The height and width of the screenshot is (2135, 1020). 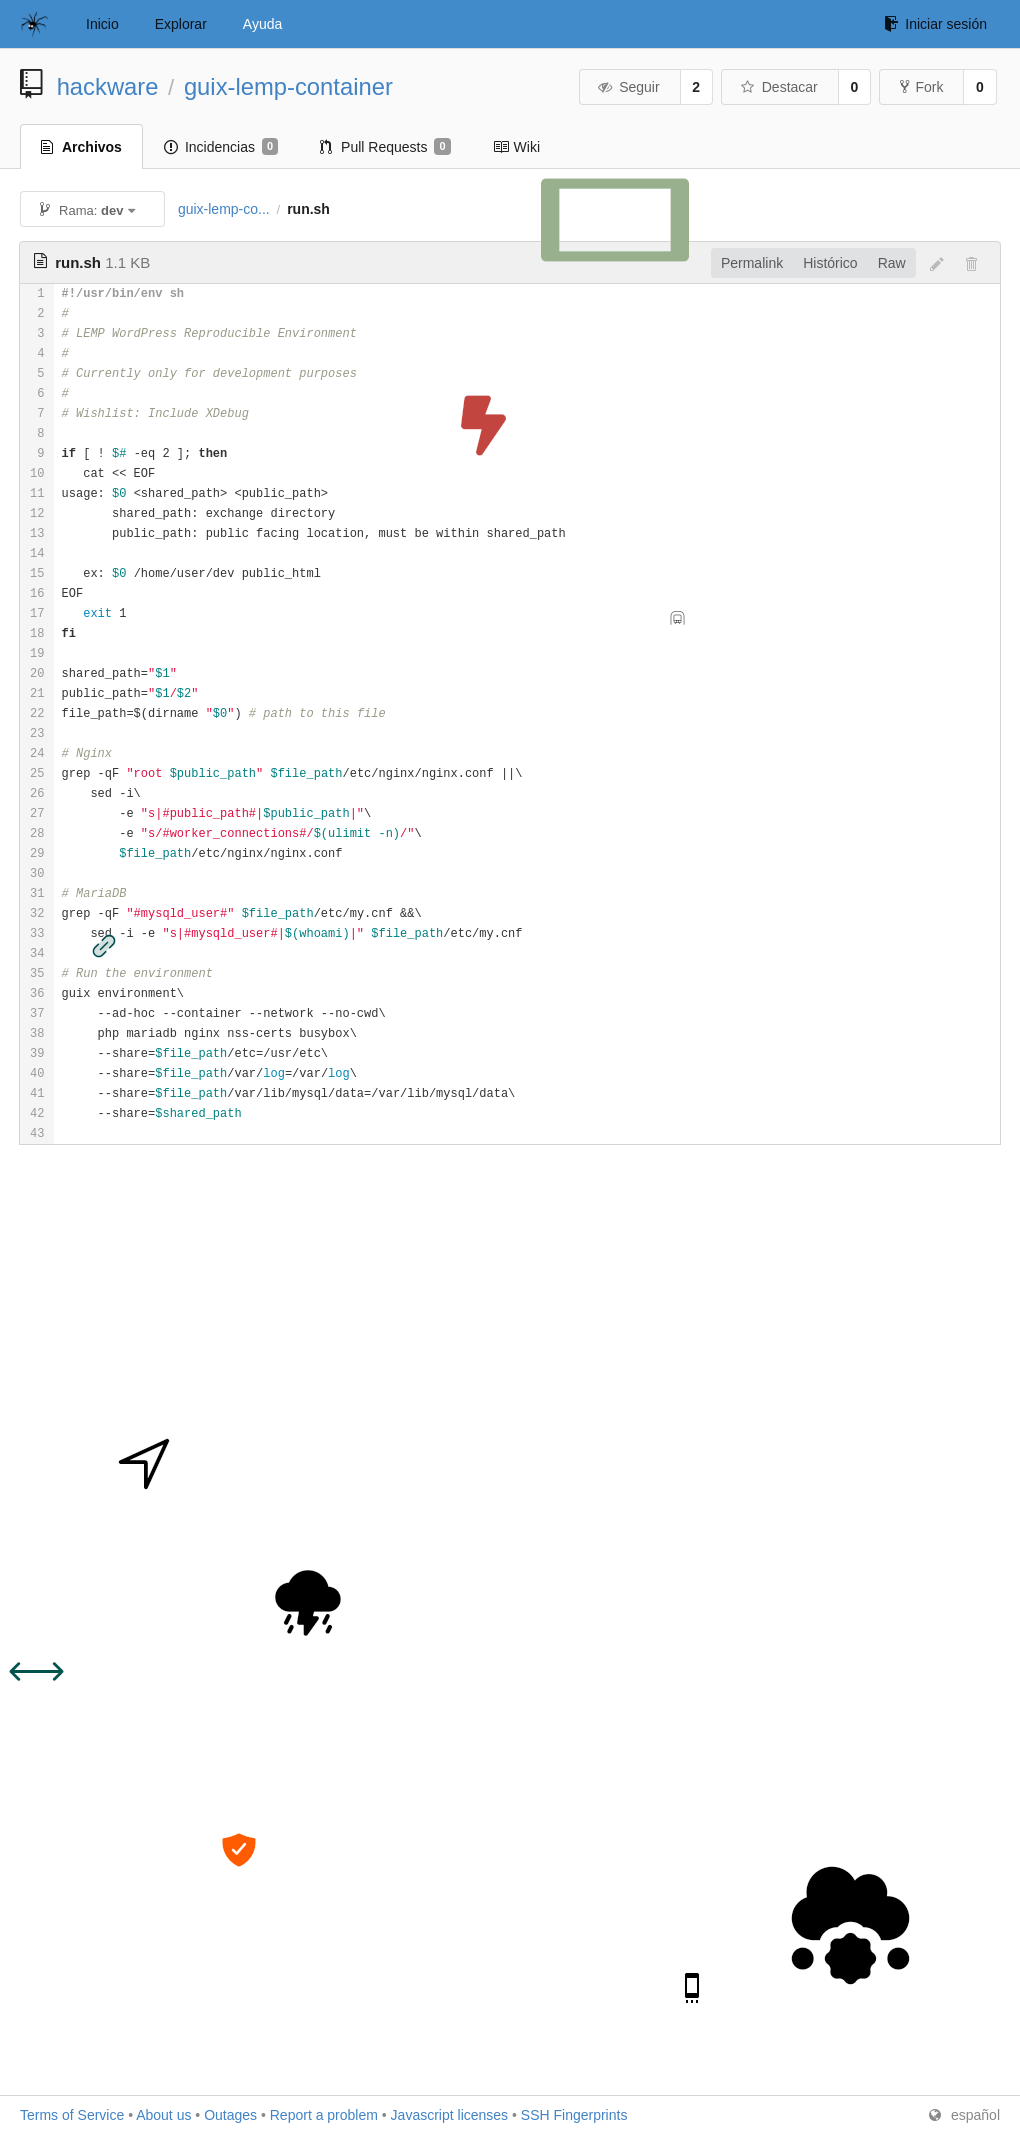 I want to click on get directions to a location, so click(x=144, y=1464).